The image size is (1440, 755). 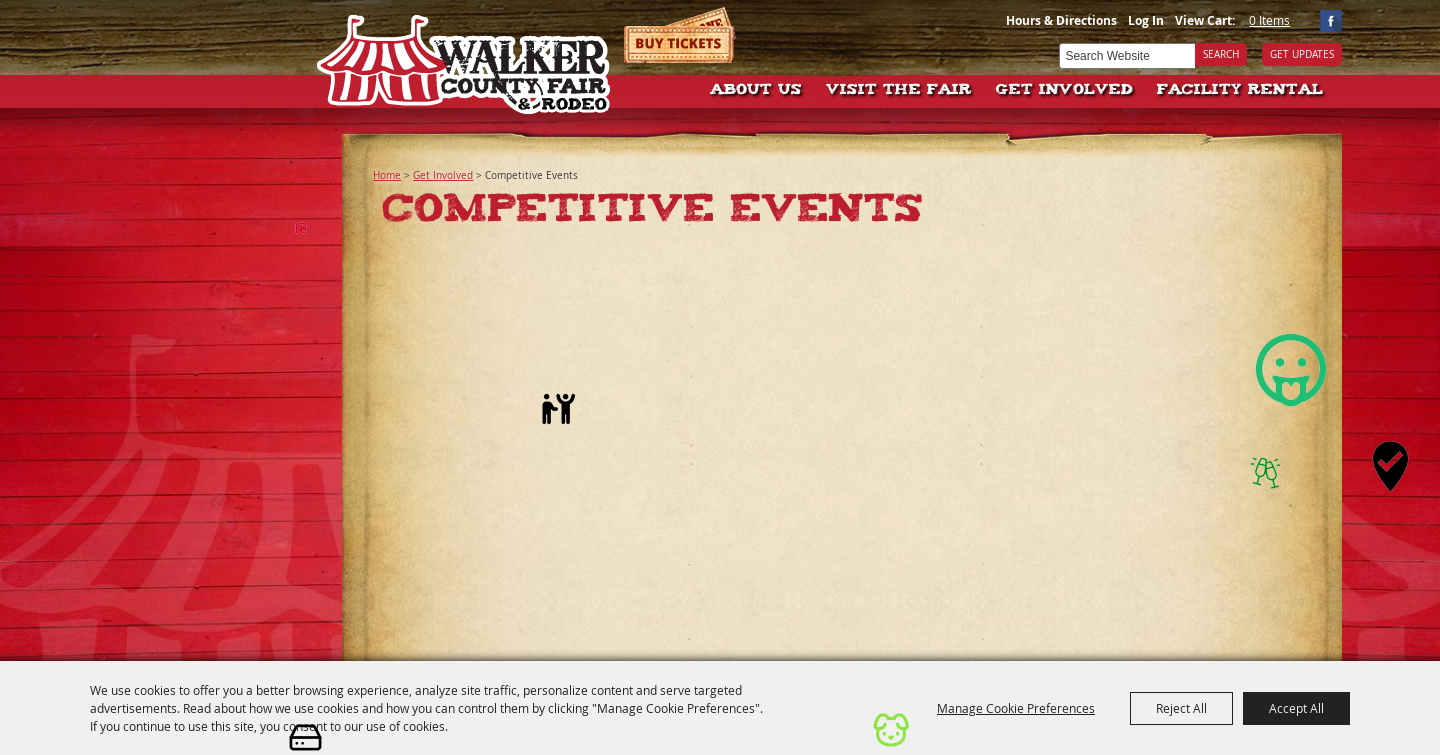 I want to click on celebrate a milestone or achievement, so click(x=1266, y=473).